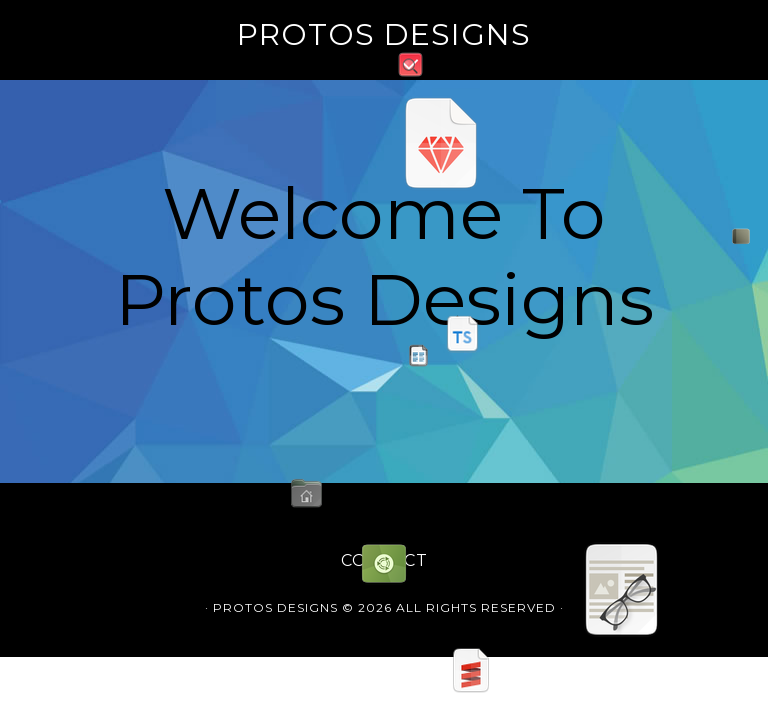 The height and width of the screenshot is (720, 768). Describe the element at coordinates (462, 333) in the screenshot. I see `a typescript source file` at that location.